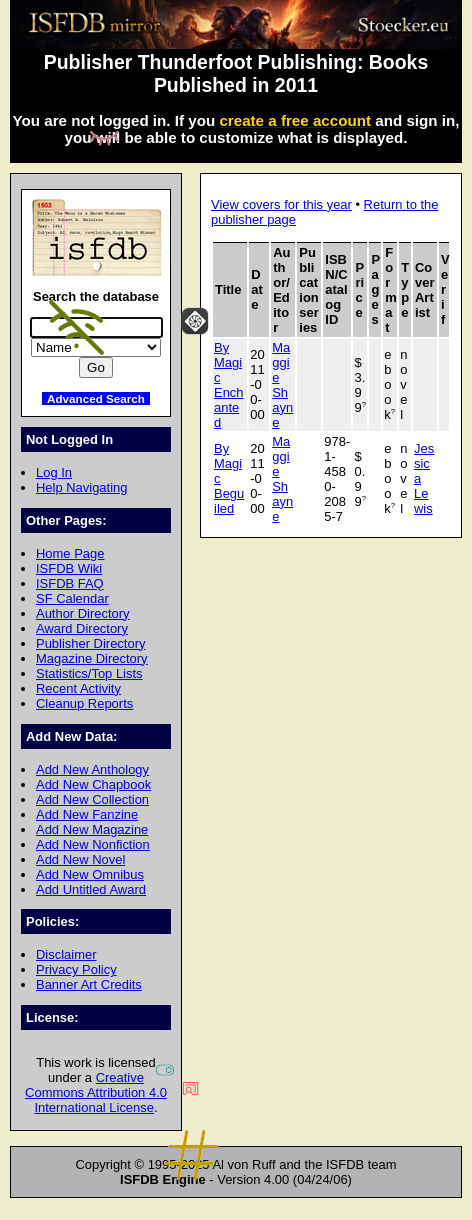 The height and width of the screenshot is (1220, 472). I want to click on hide password or sensitive content, so click(104, 135).